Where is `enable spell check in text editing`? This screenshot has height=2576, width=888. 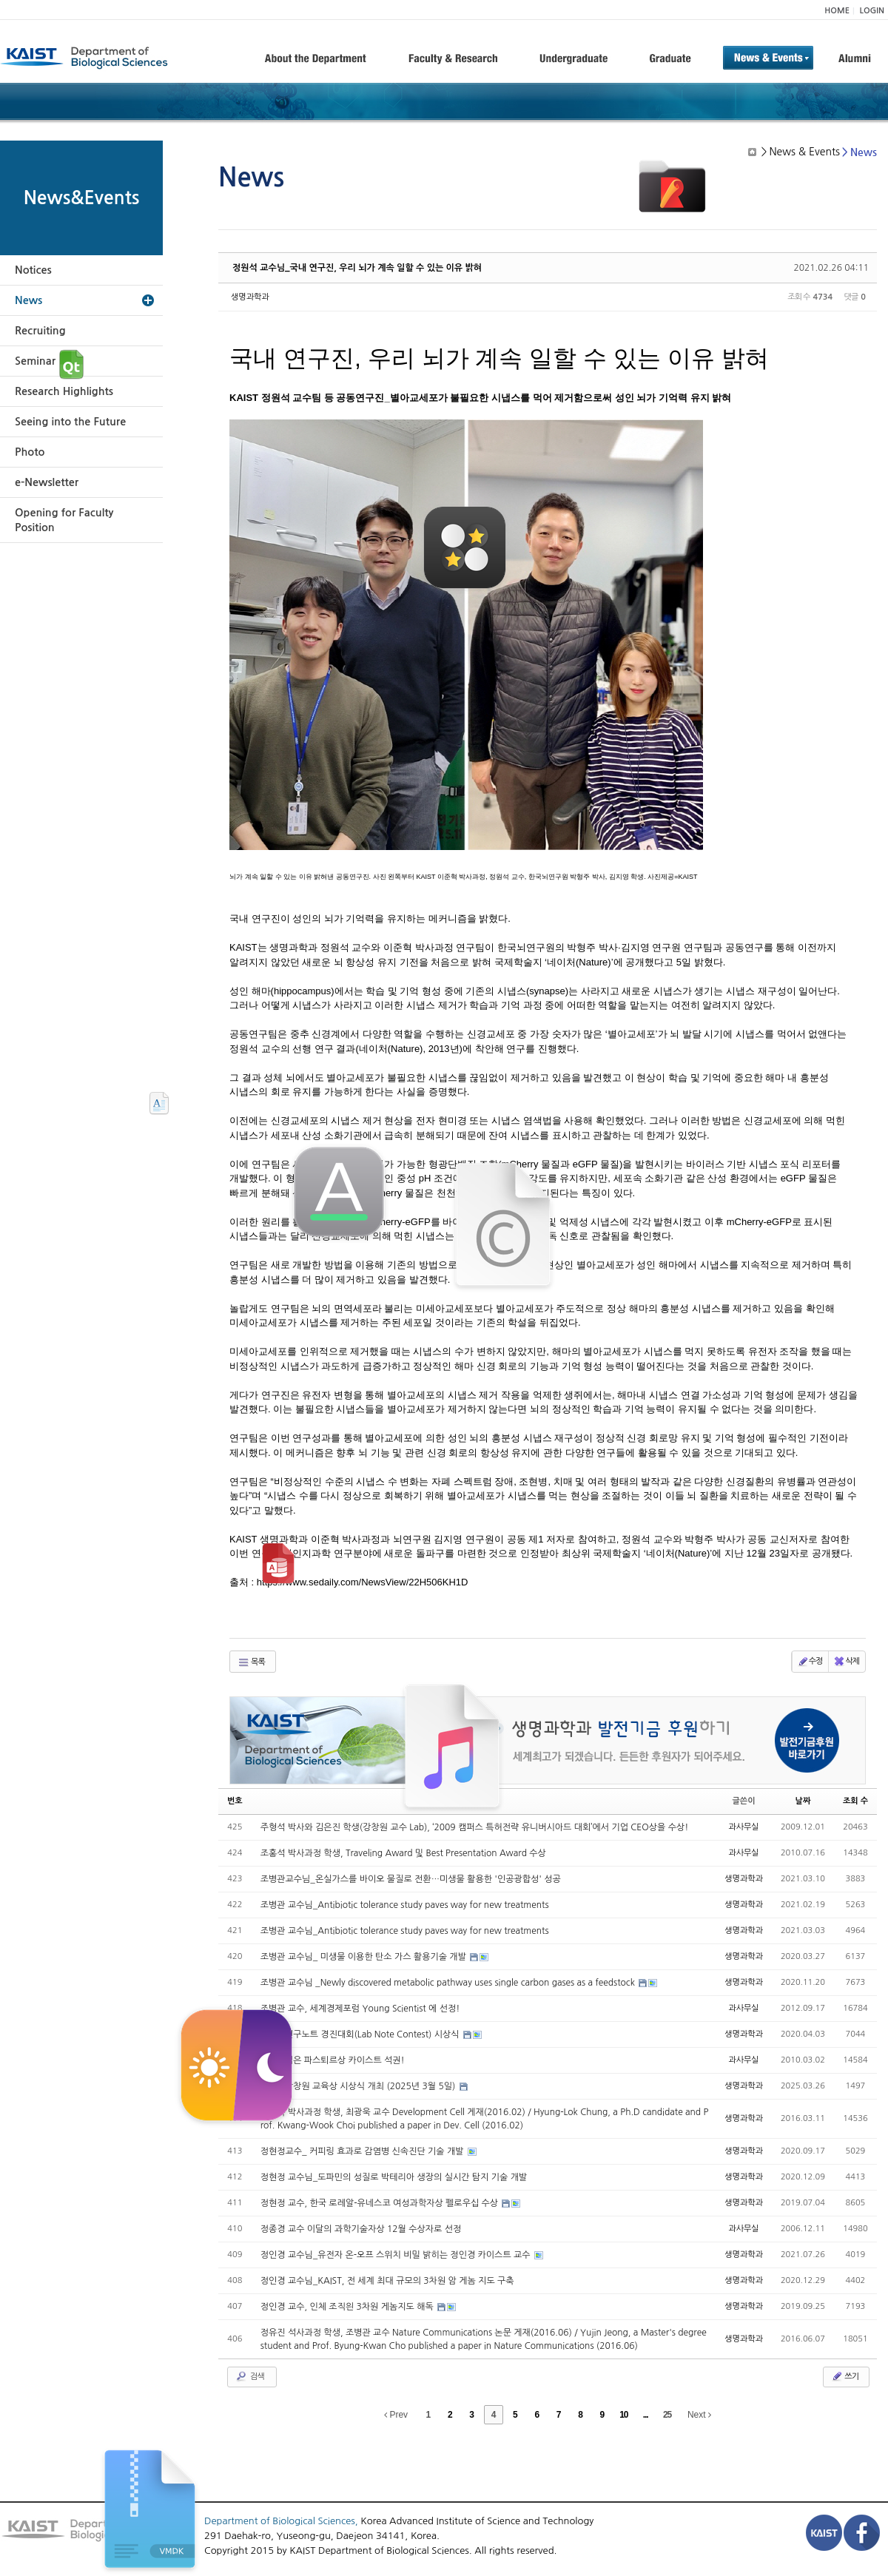 enable spell check in text editing is located at coordinates (339, 1193).